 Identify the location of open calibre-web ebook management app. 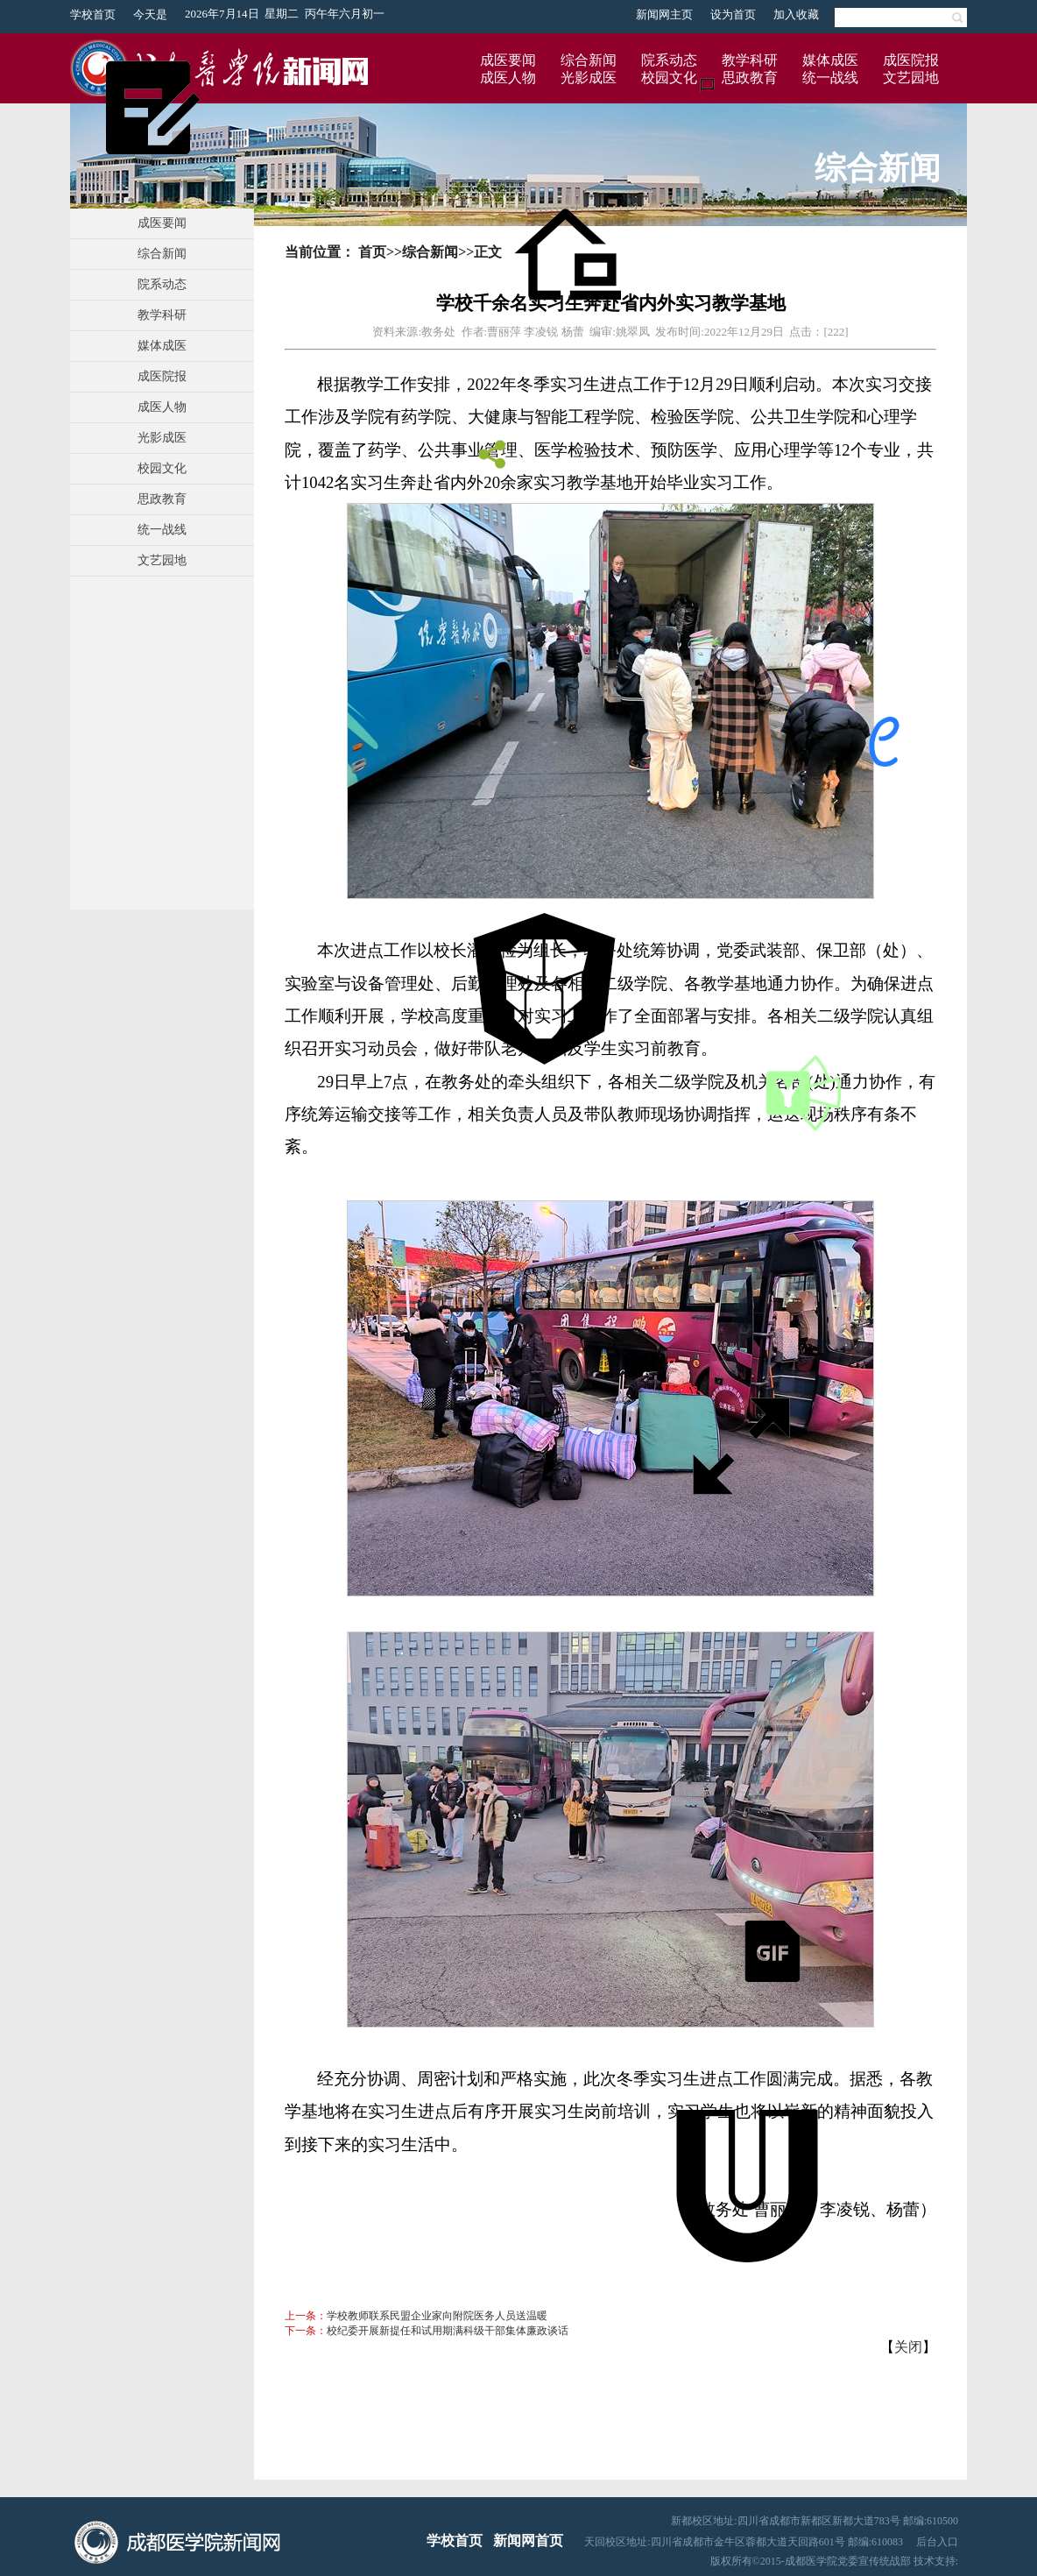
(884, 741).